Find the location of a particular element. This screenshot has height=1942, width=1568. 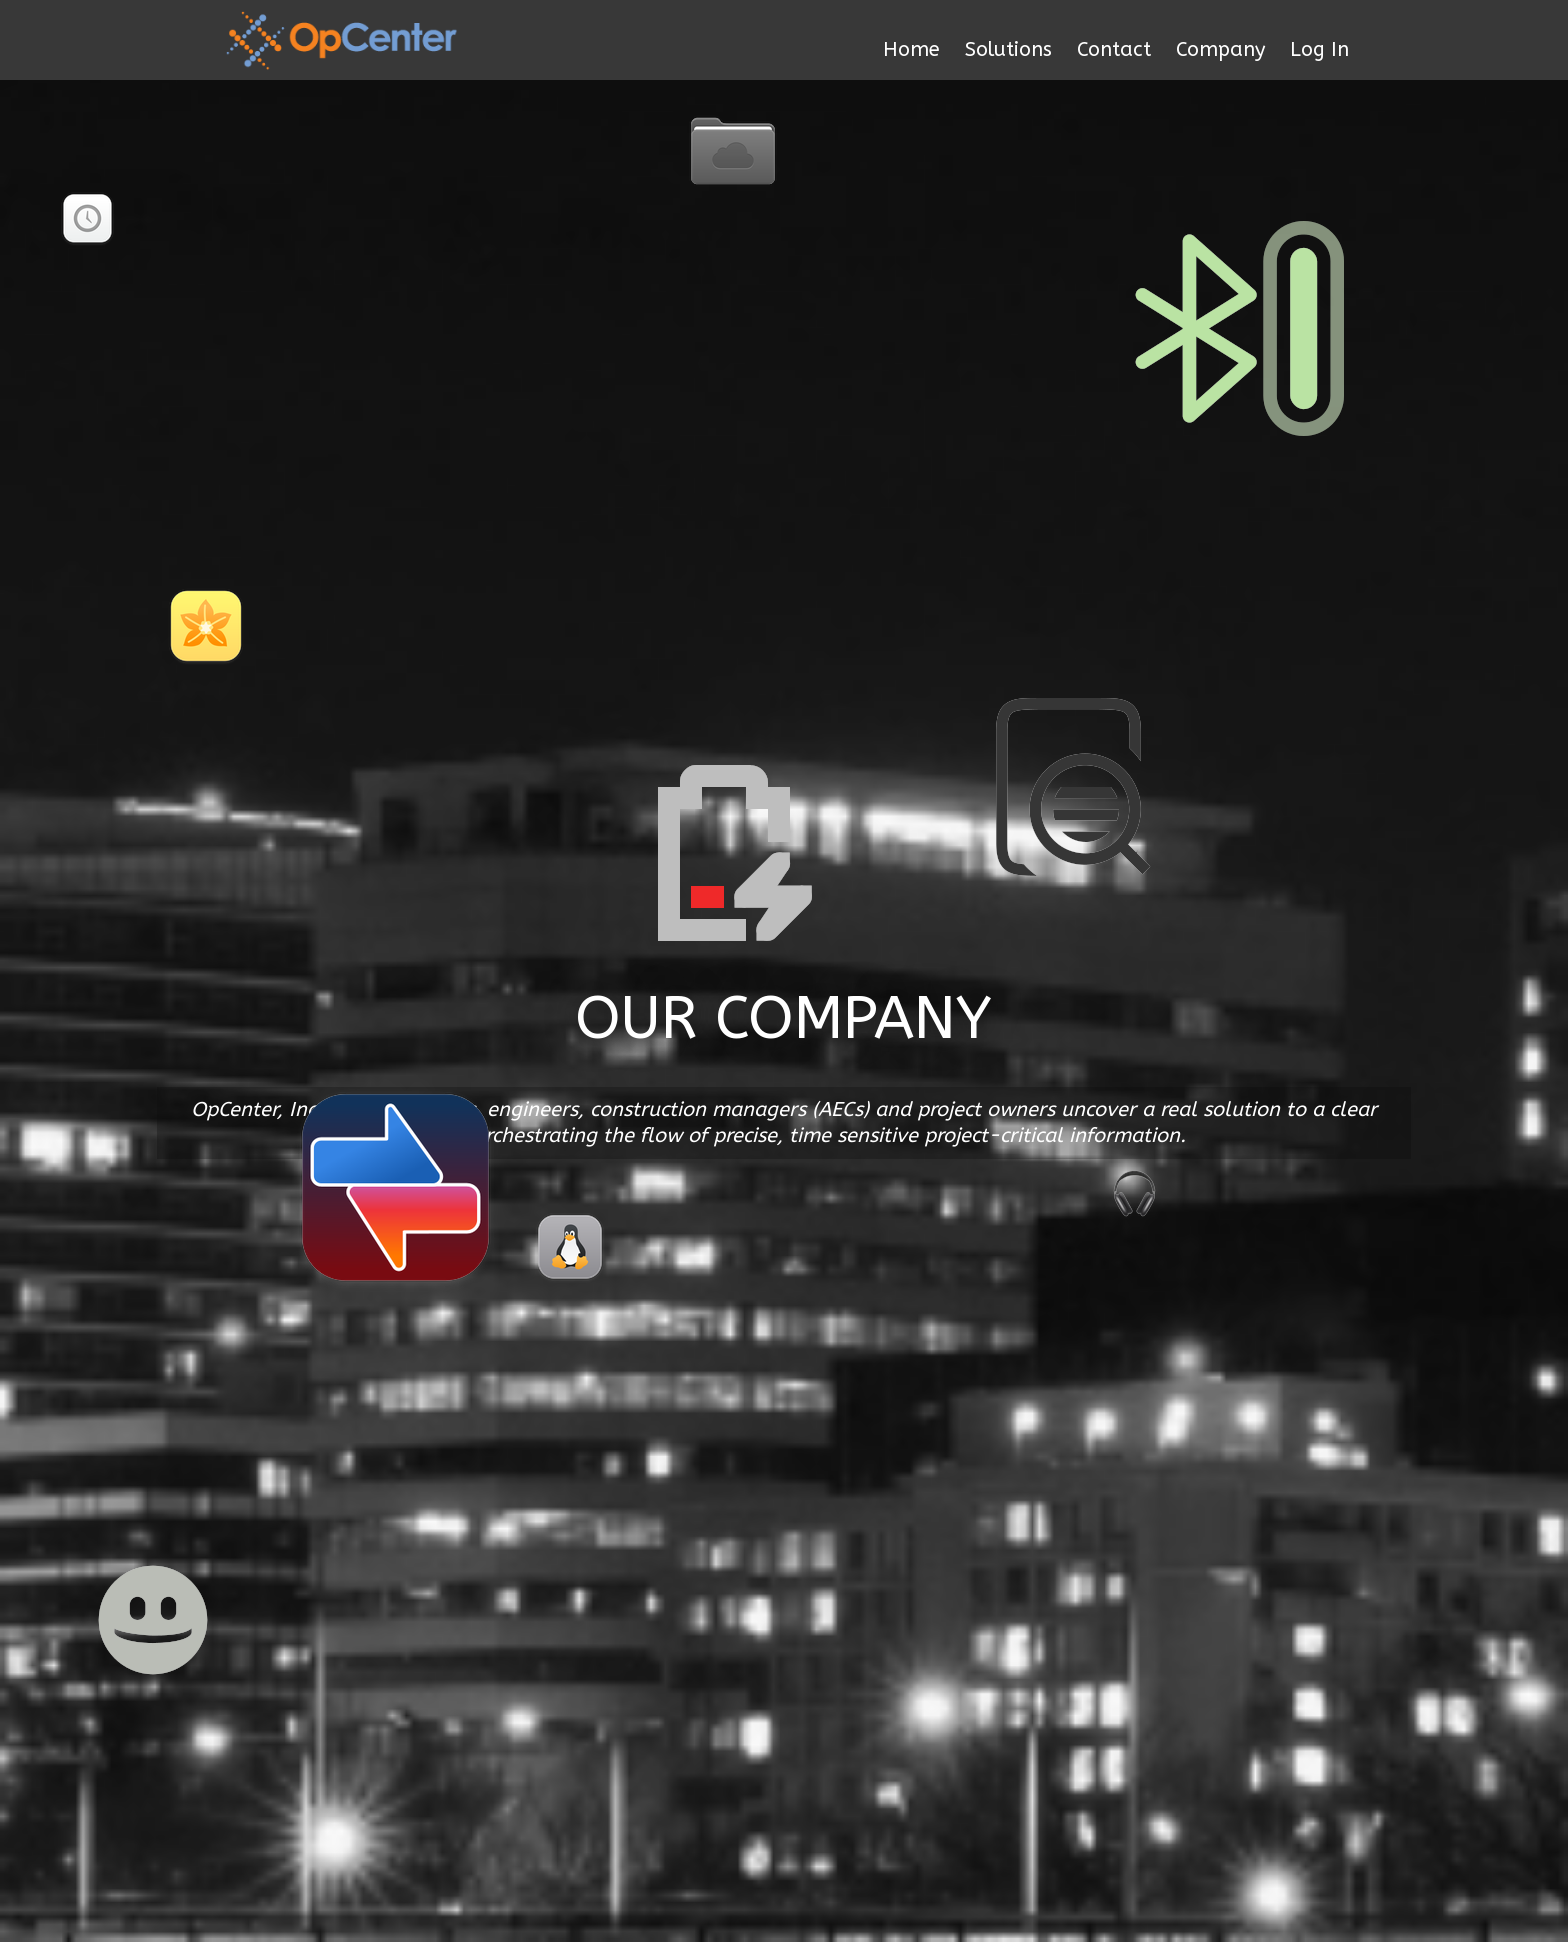

add an emoji or reaction to a message is located at coordinates (153, 1620).